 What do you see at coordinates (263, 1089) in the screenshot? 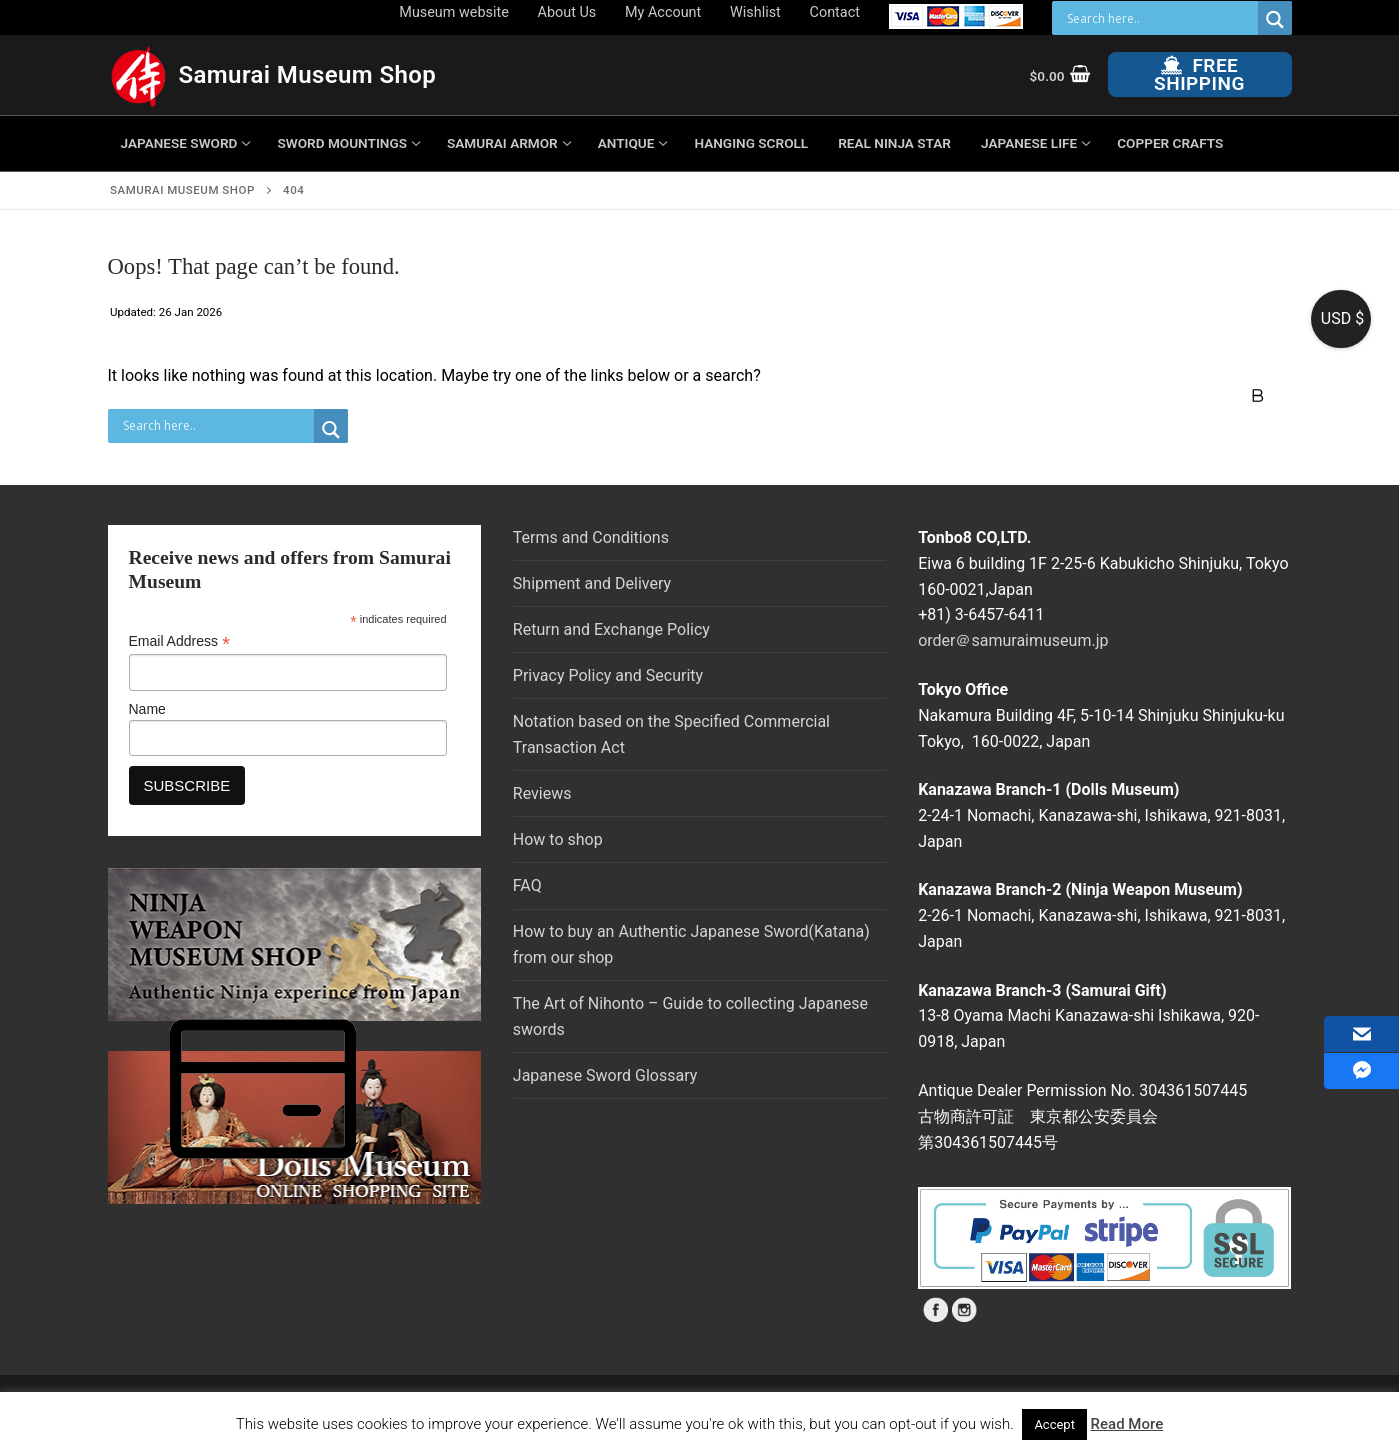
I see `manage payment methods` at bounding box center [263, 1089].